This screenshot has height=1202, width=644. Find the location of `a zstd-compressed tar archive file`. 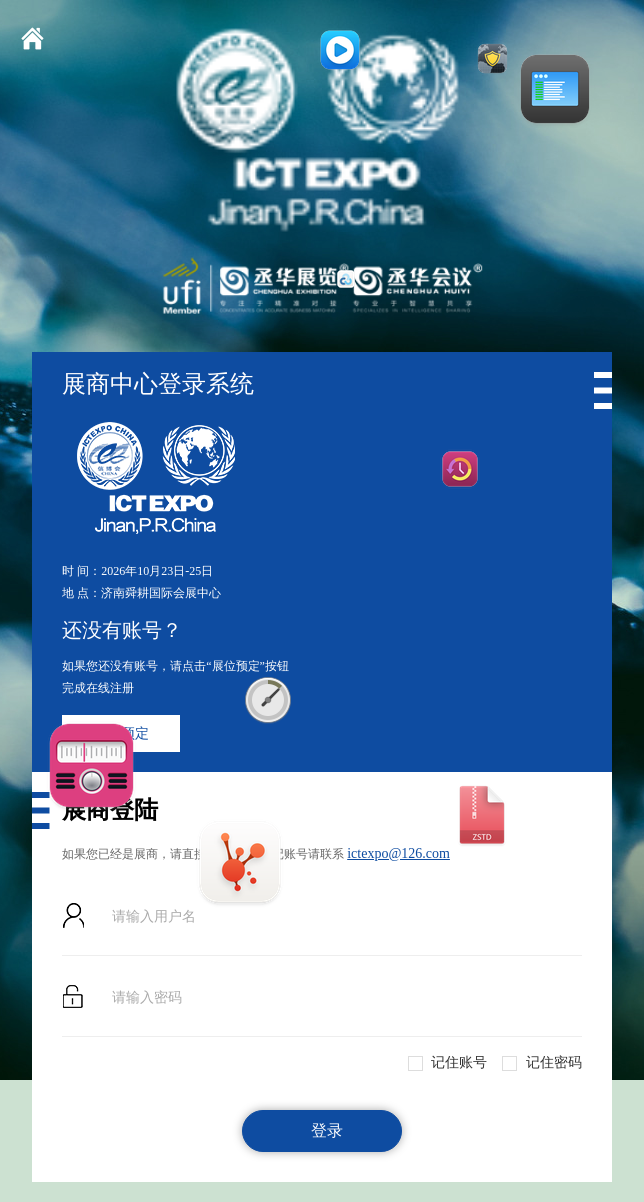

a zstd-compressed tar archive file is located at coordinates (482, 816).